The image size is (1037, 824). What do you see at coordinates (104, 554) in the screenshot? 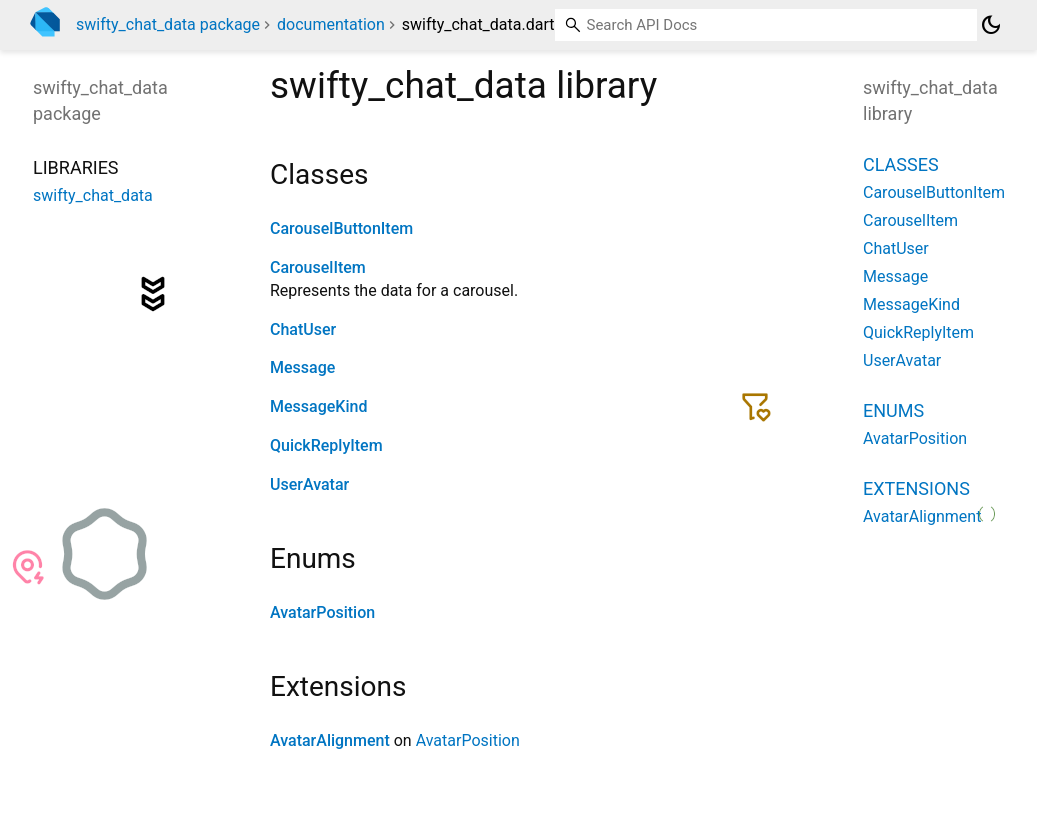
I see `link to Cake social media platform` at bounding box center [104, 554].